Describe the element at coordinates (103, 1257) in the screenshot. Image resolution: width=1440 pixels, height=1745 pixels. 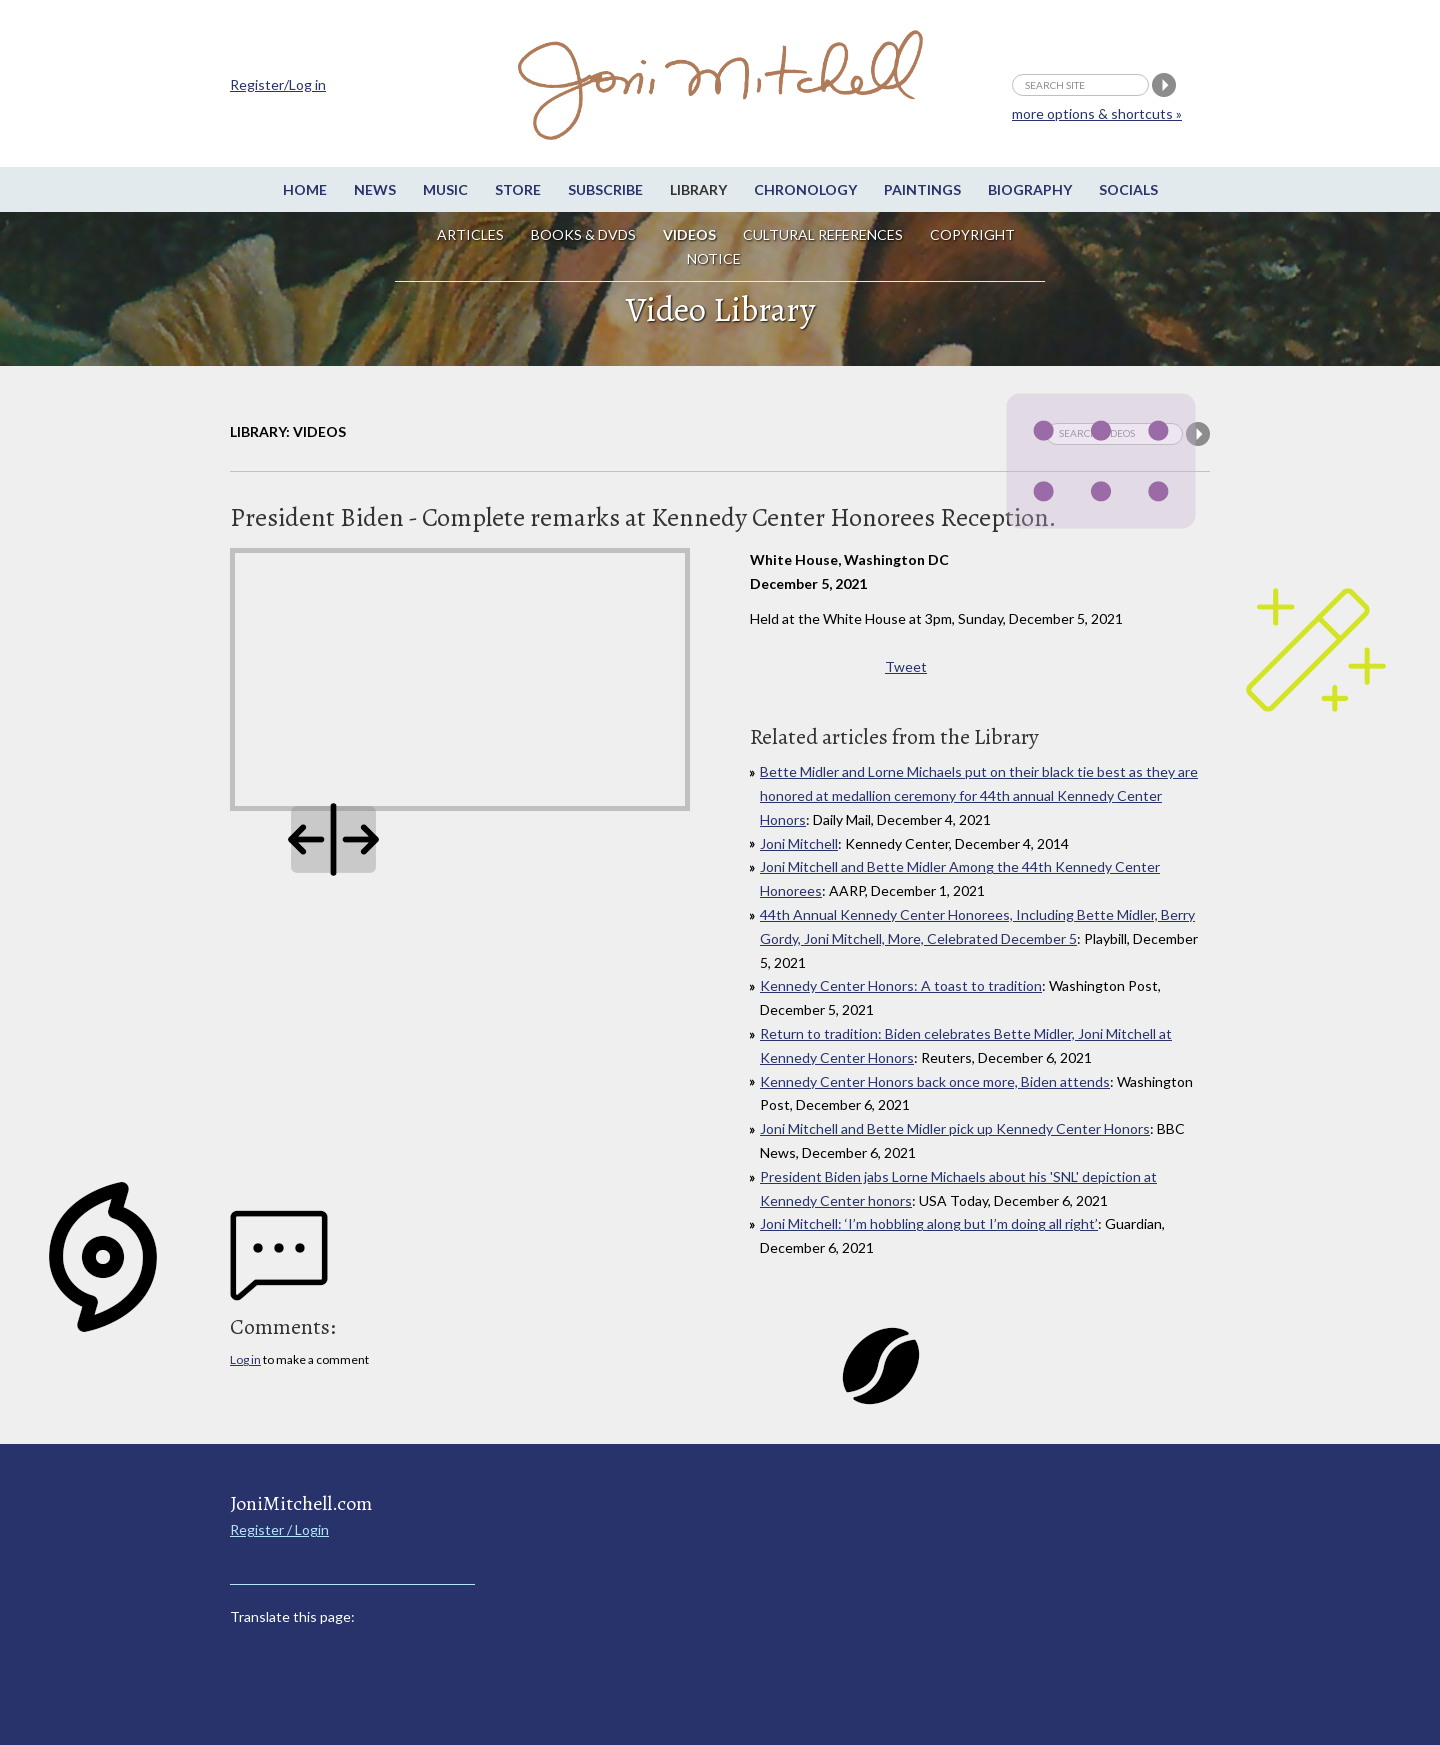
I see `indicates severe weather alert or hurricane warning` at that location.